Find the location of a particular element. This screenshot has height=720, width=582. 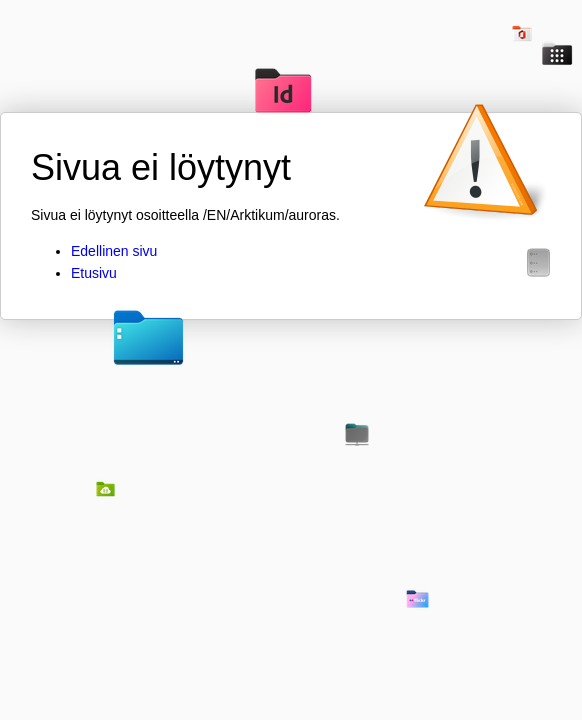

access a remote or network folder is located at coordinates (357, 434).